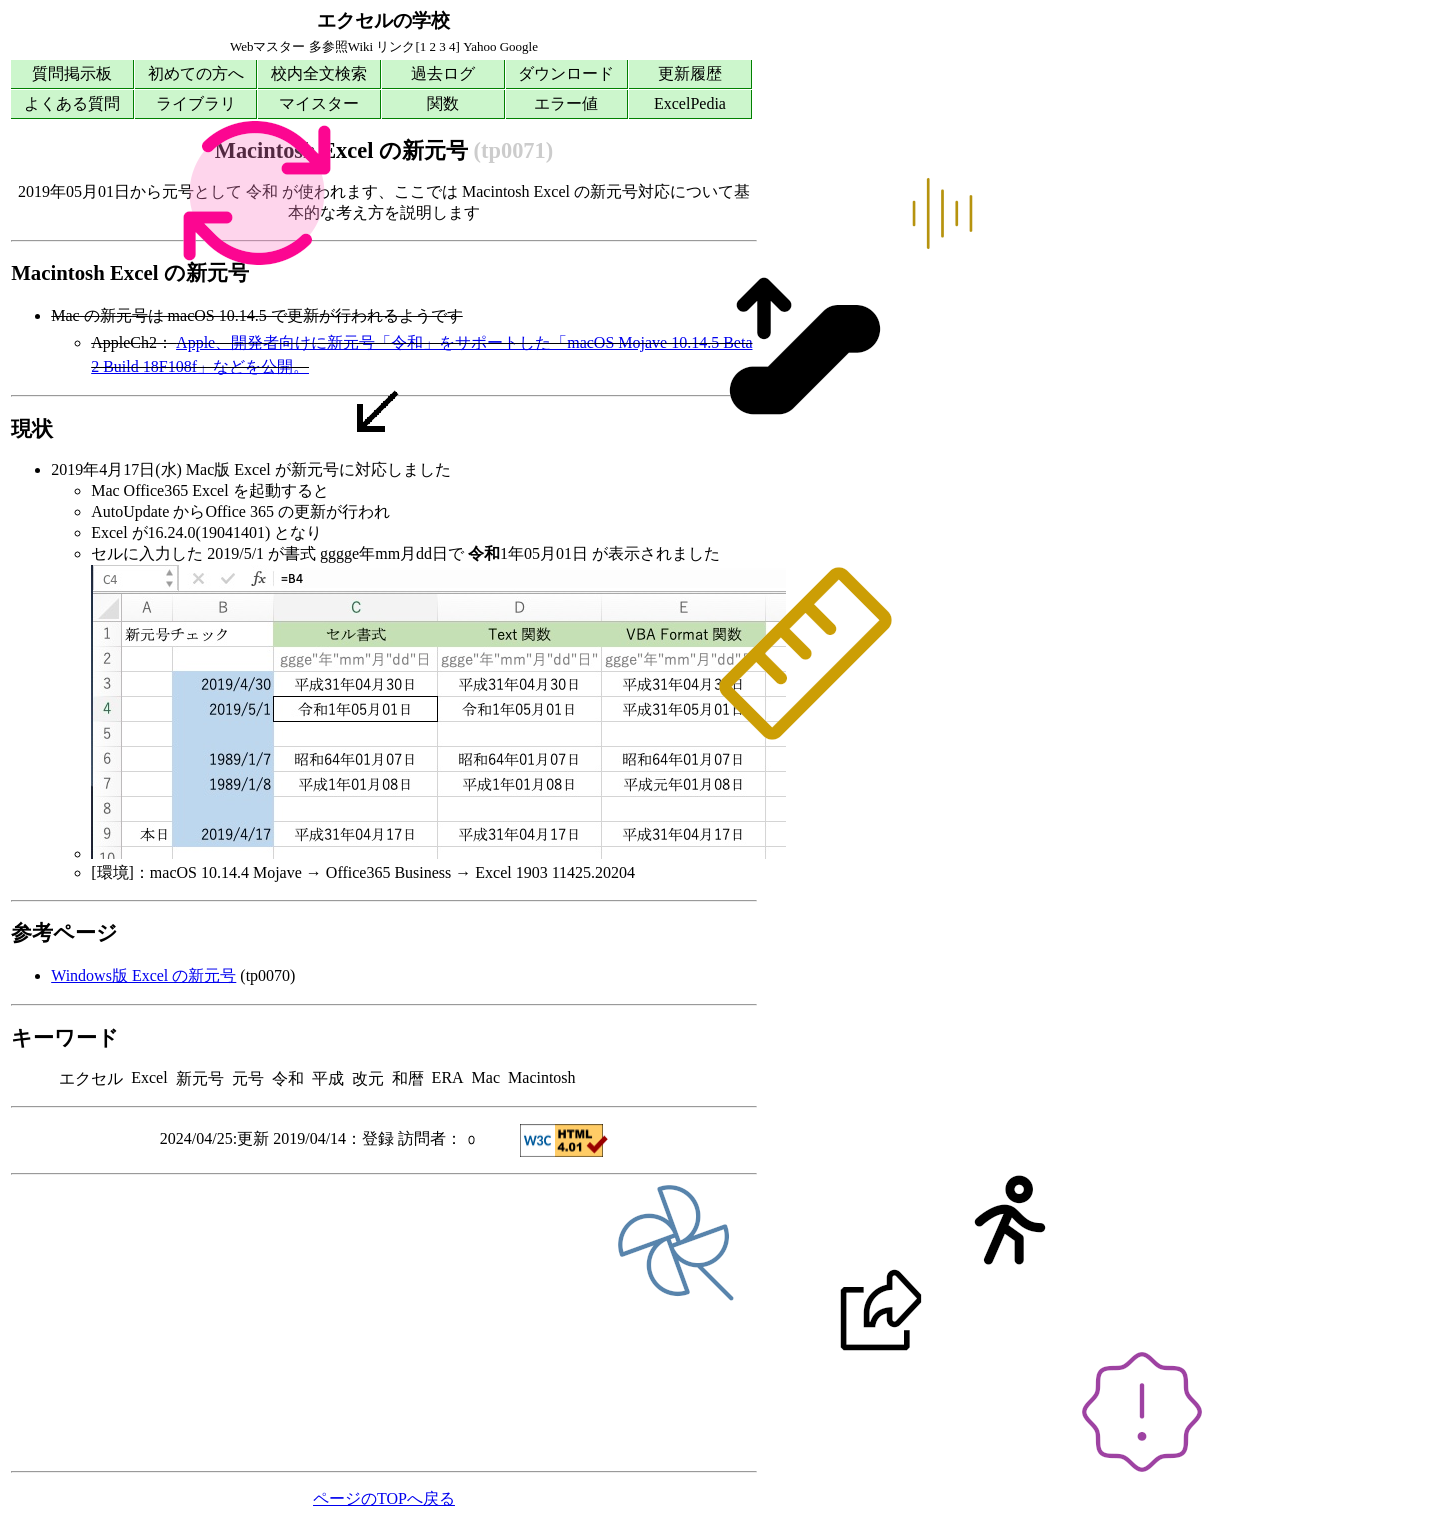  I want to click on escalator going up, so click(805, 346).